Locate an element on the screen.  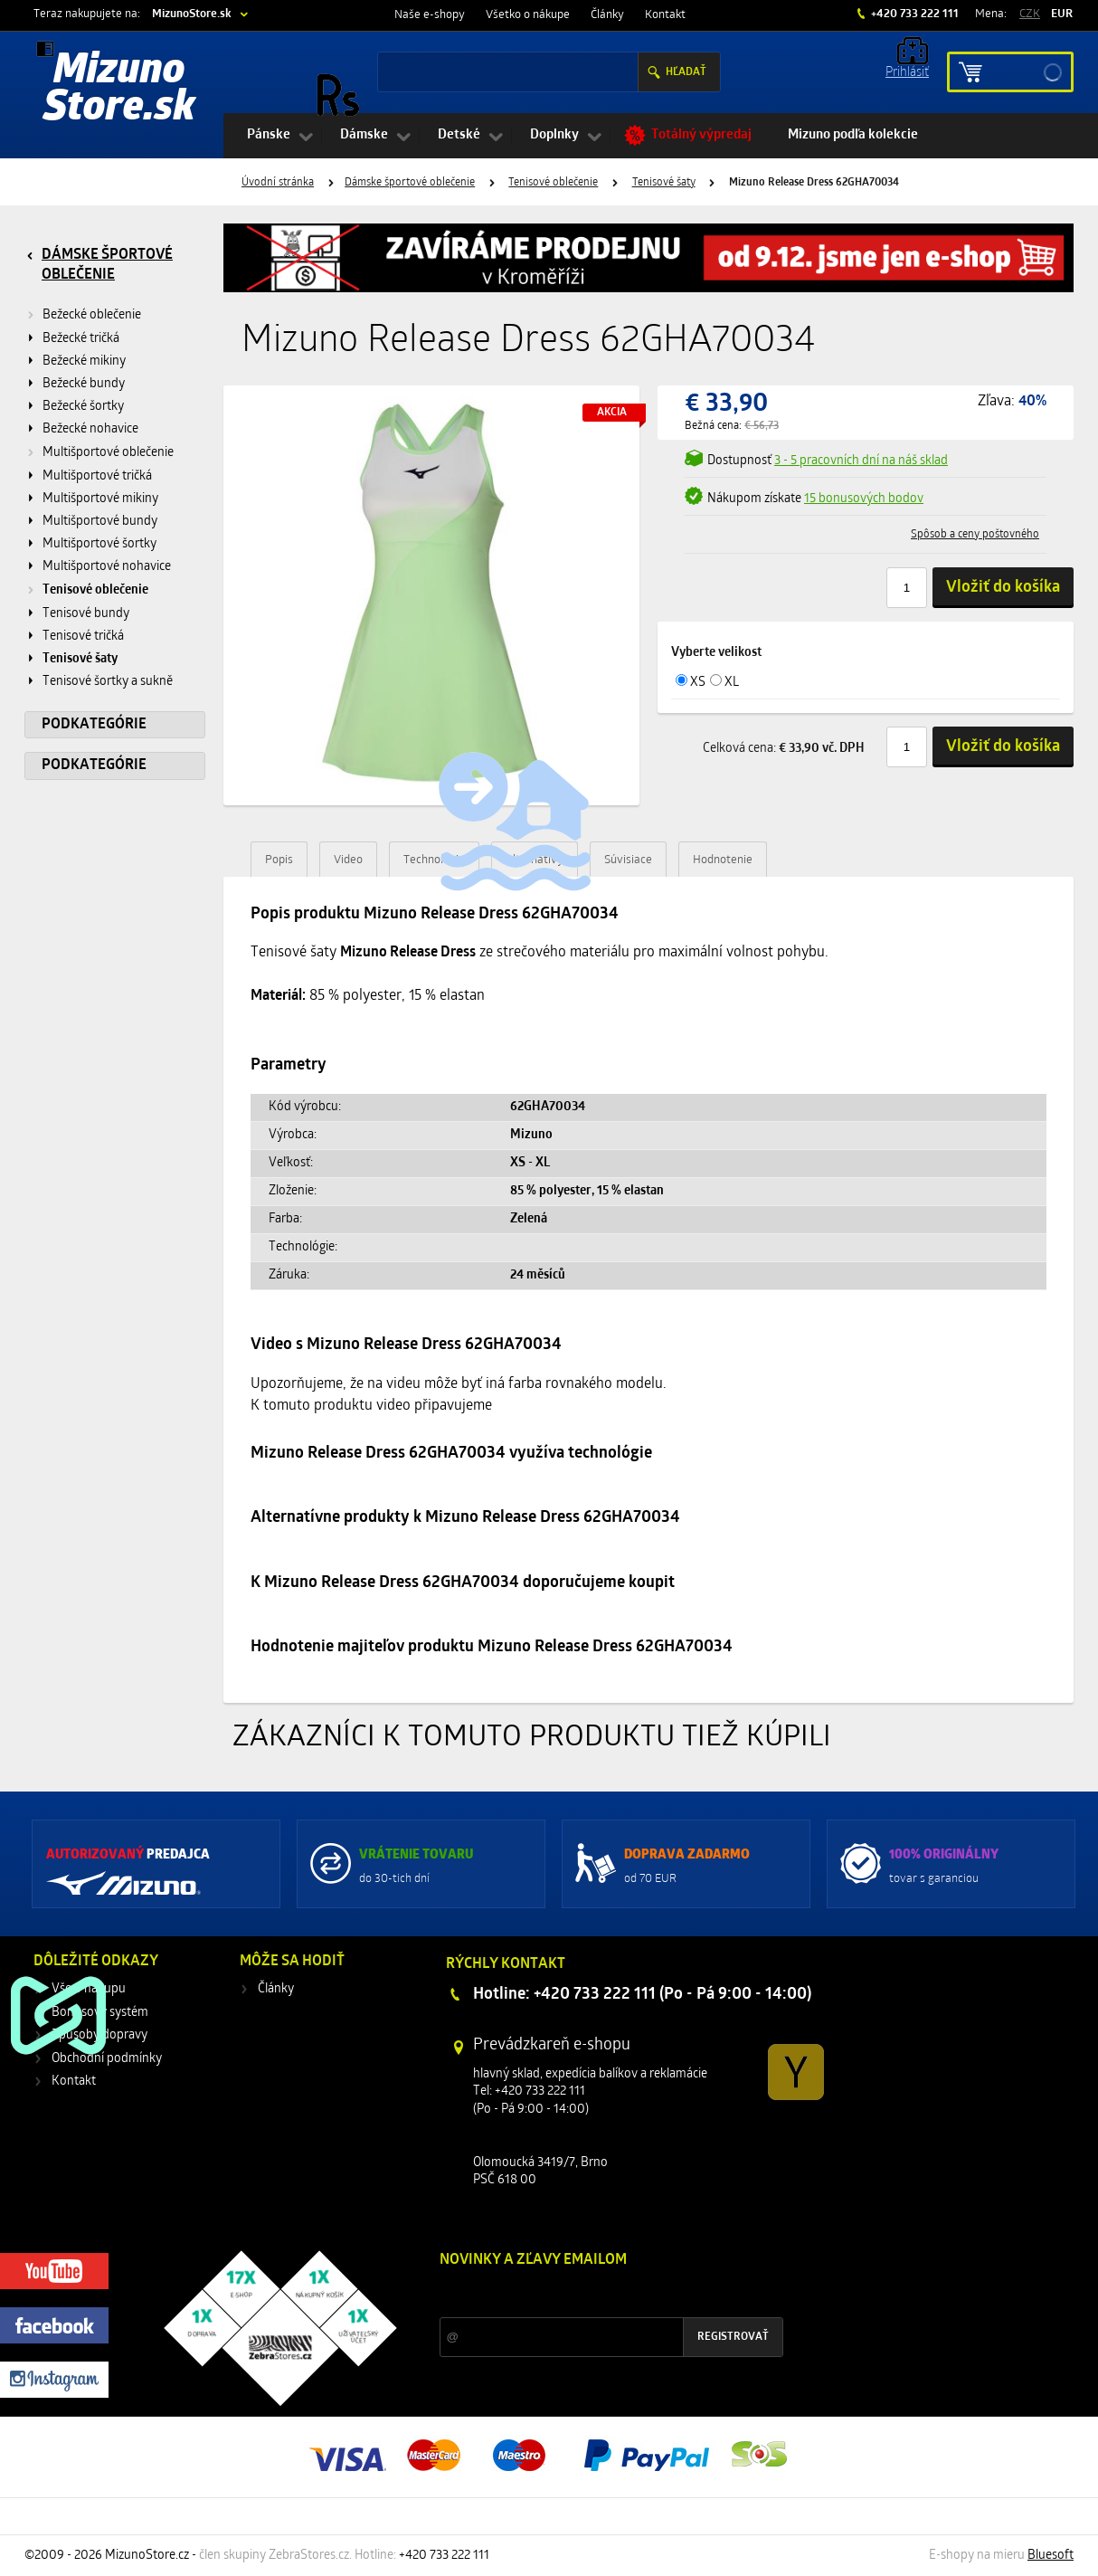
navigate to flood evacuation routes is located at coordinates (516, 822).